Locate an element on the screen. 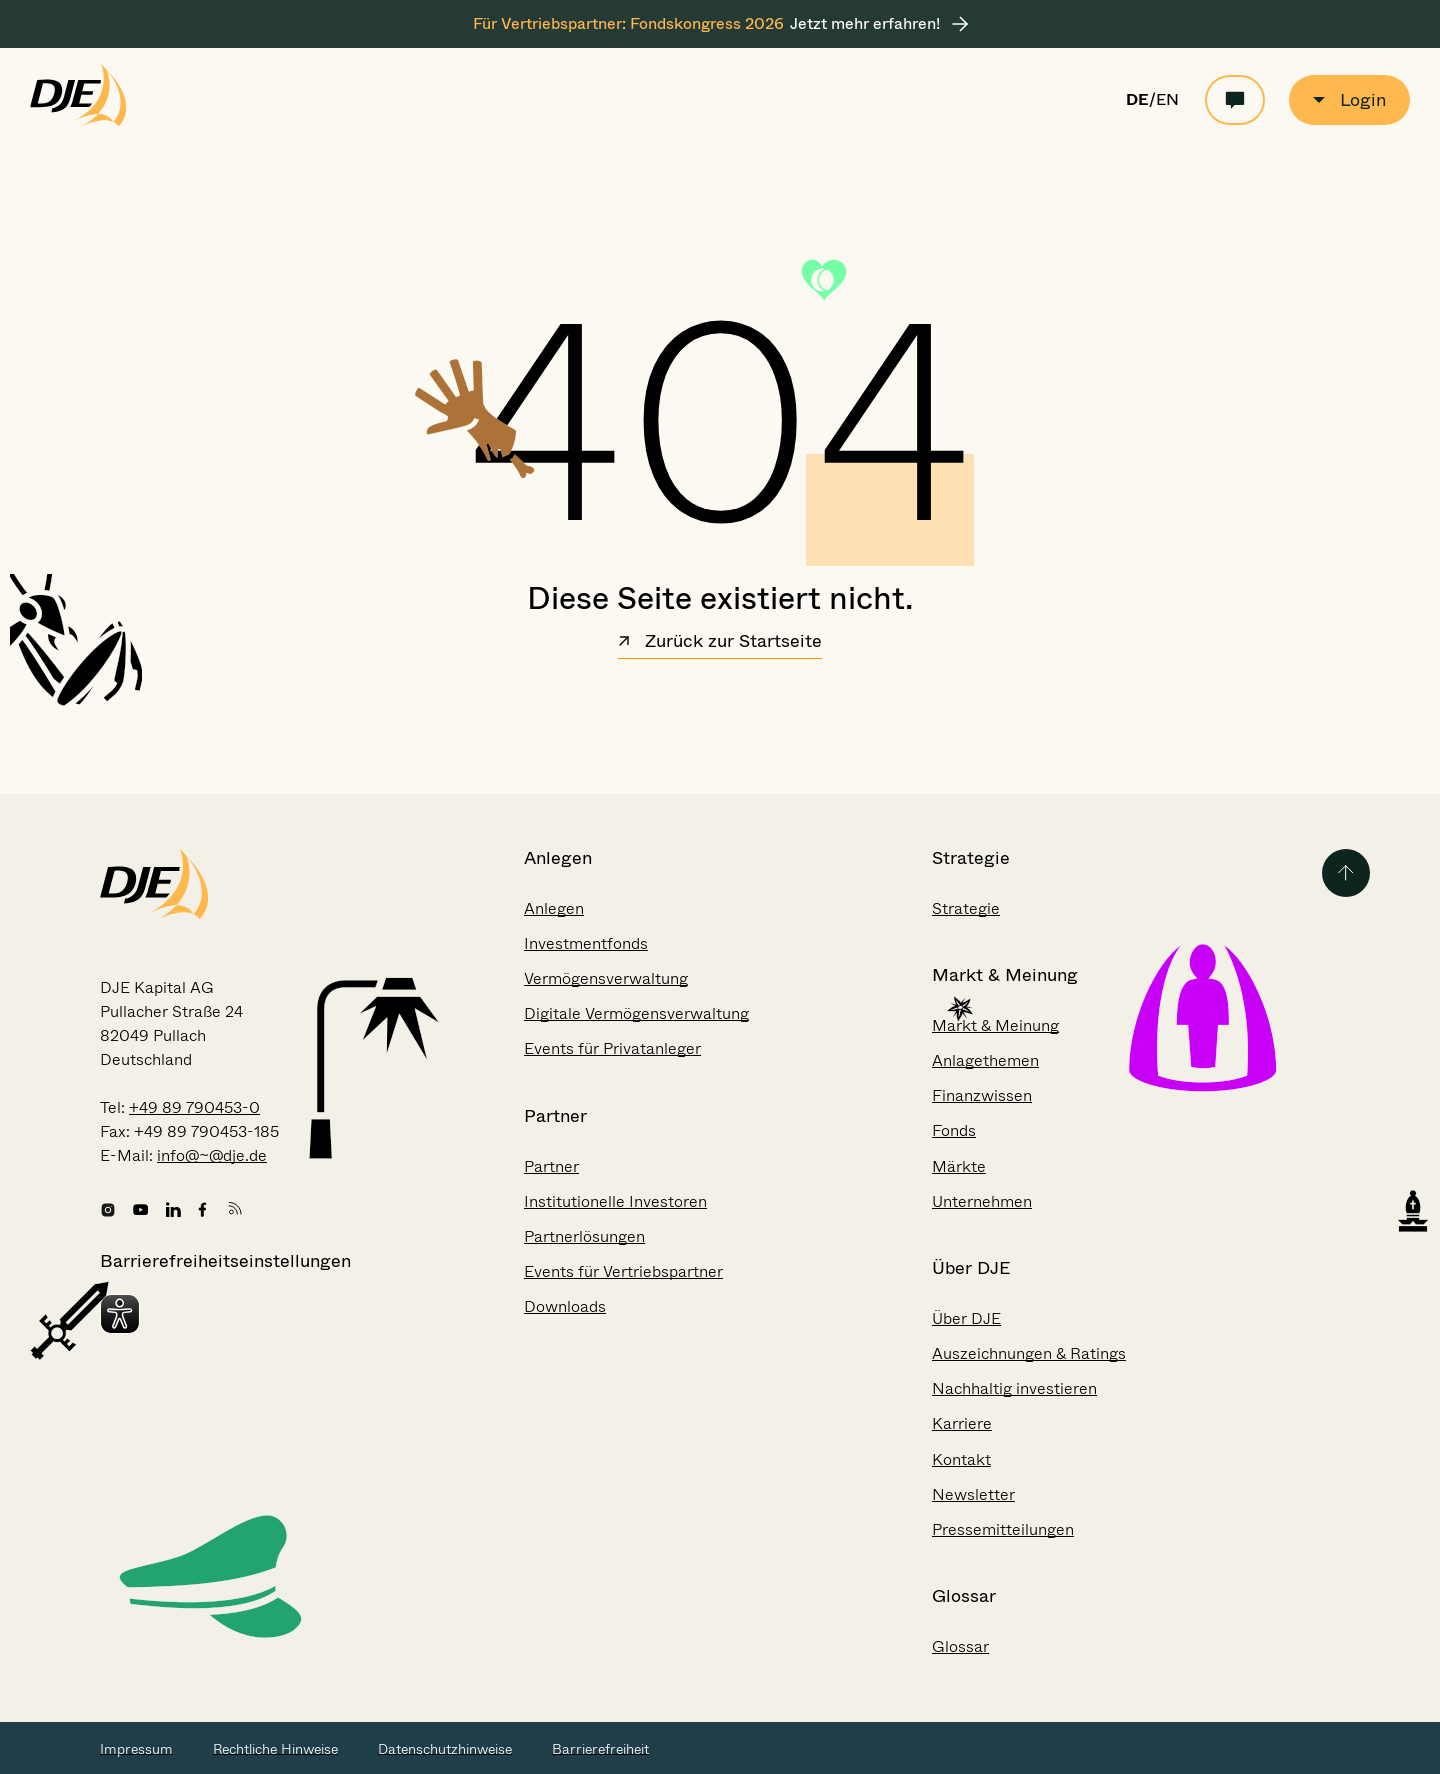  notification security settings is located at coordinates (1202, 1017).